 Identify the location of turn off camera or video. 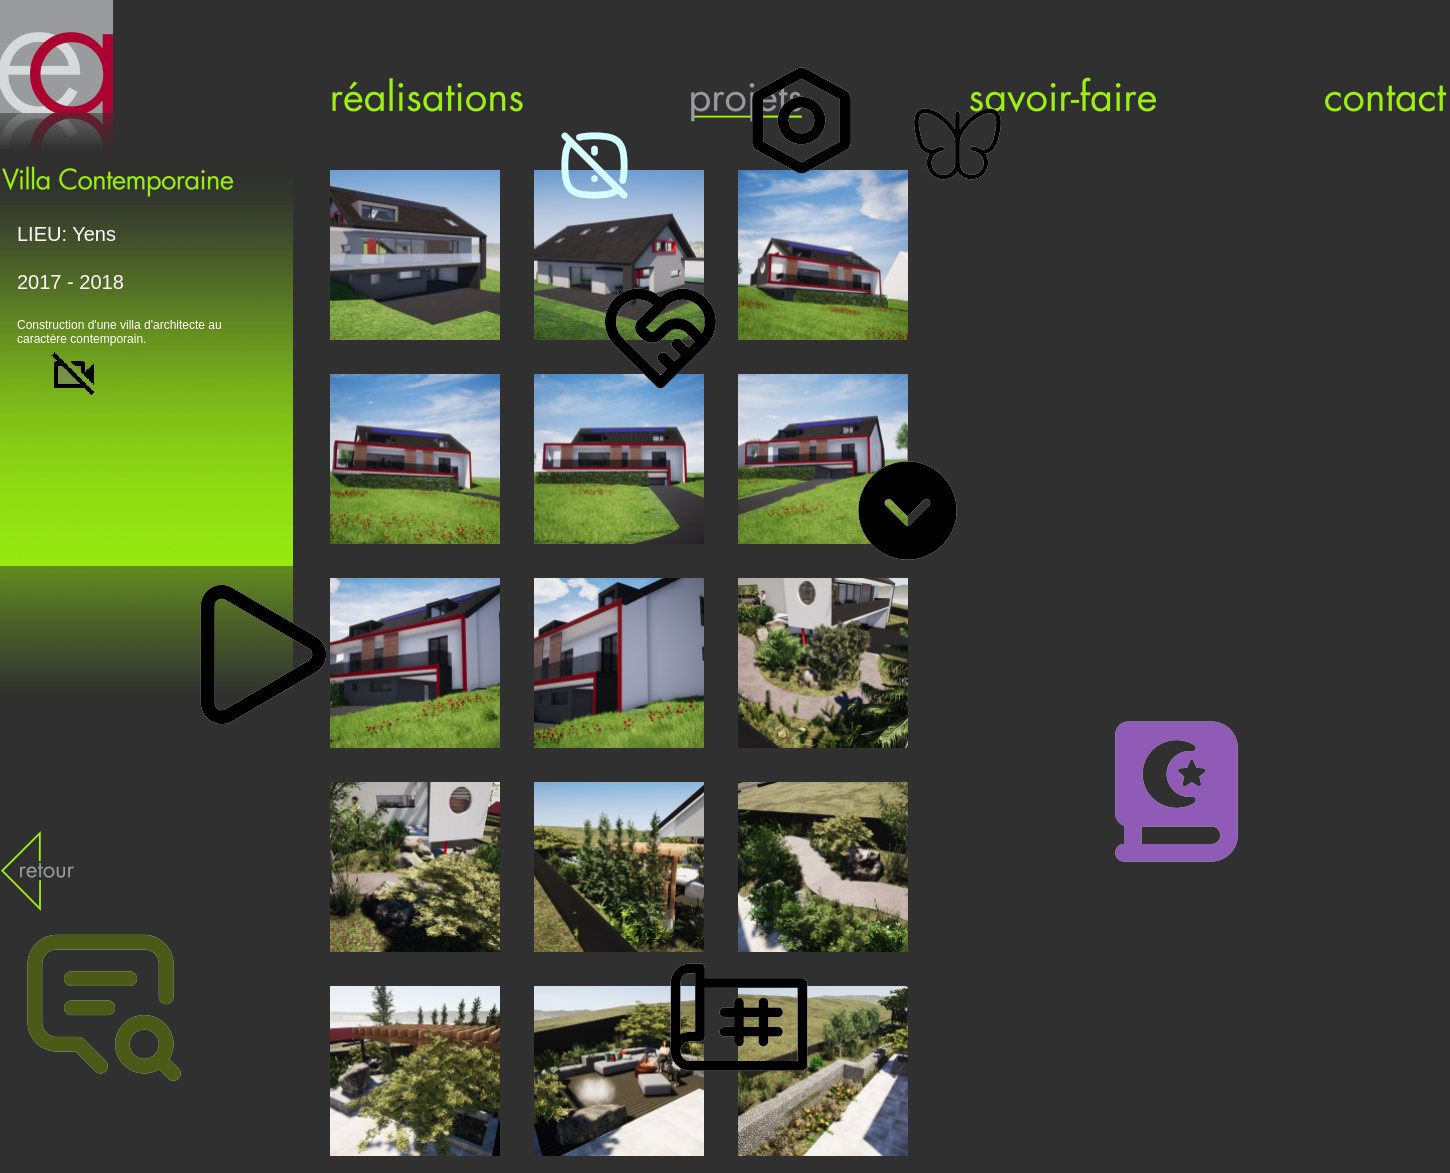
(74, 375).